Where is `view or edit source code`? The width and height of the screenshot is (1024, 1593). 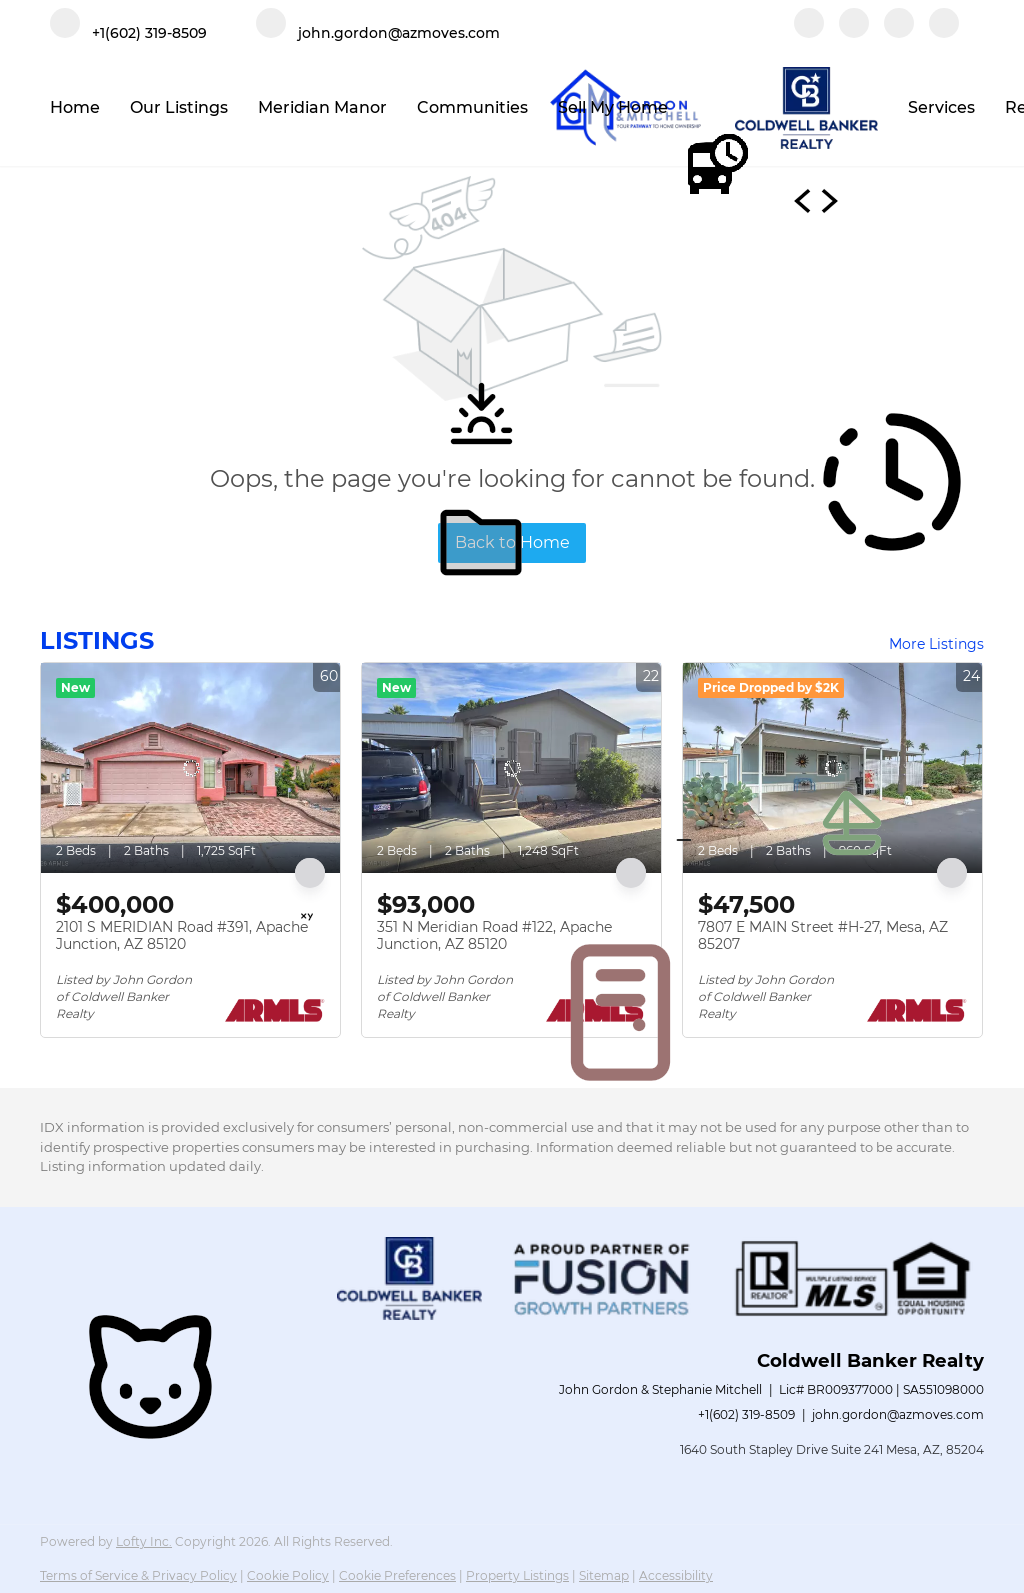
view or edit source code is located at coordinates (816, 201).